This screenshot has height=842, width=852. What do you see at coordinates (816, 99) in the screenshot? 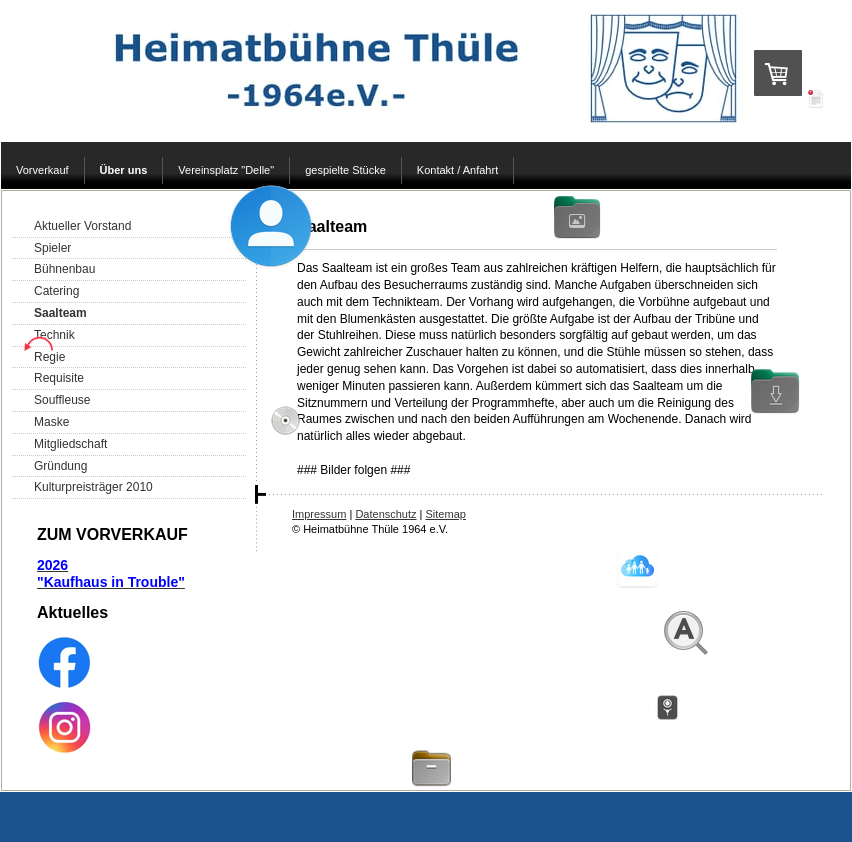
I see `send or share a document` at bounding box center [816, 99].